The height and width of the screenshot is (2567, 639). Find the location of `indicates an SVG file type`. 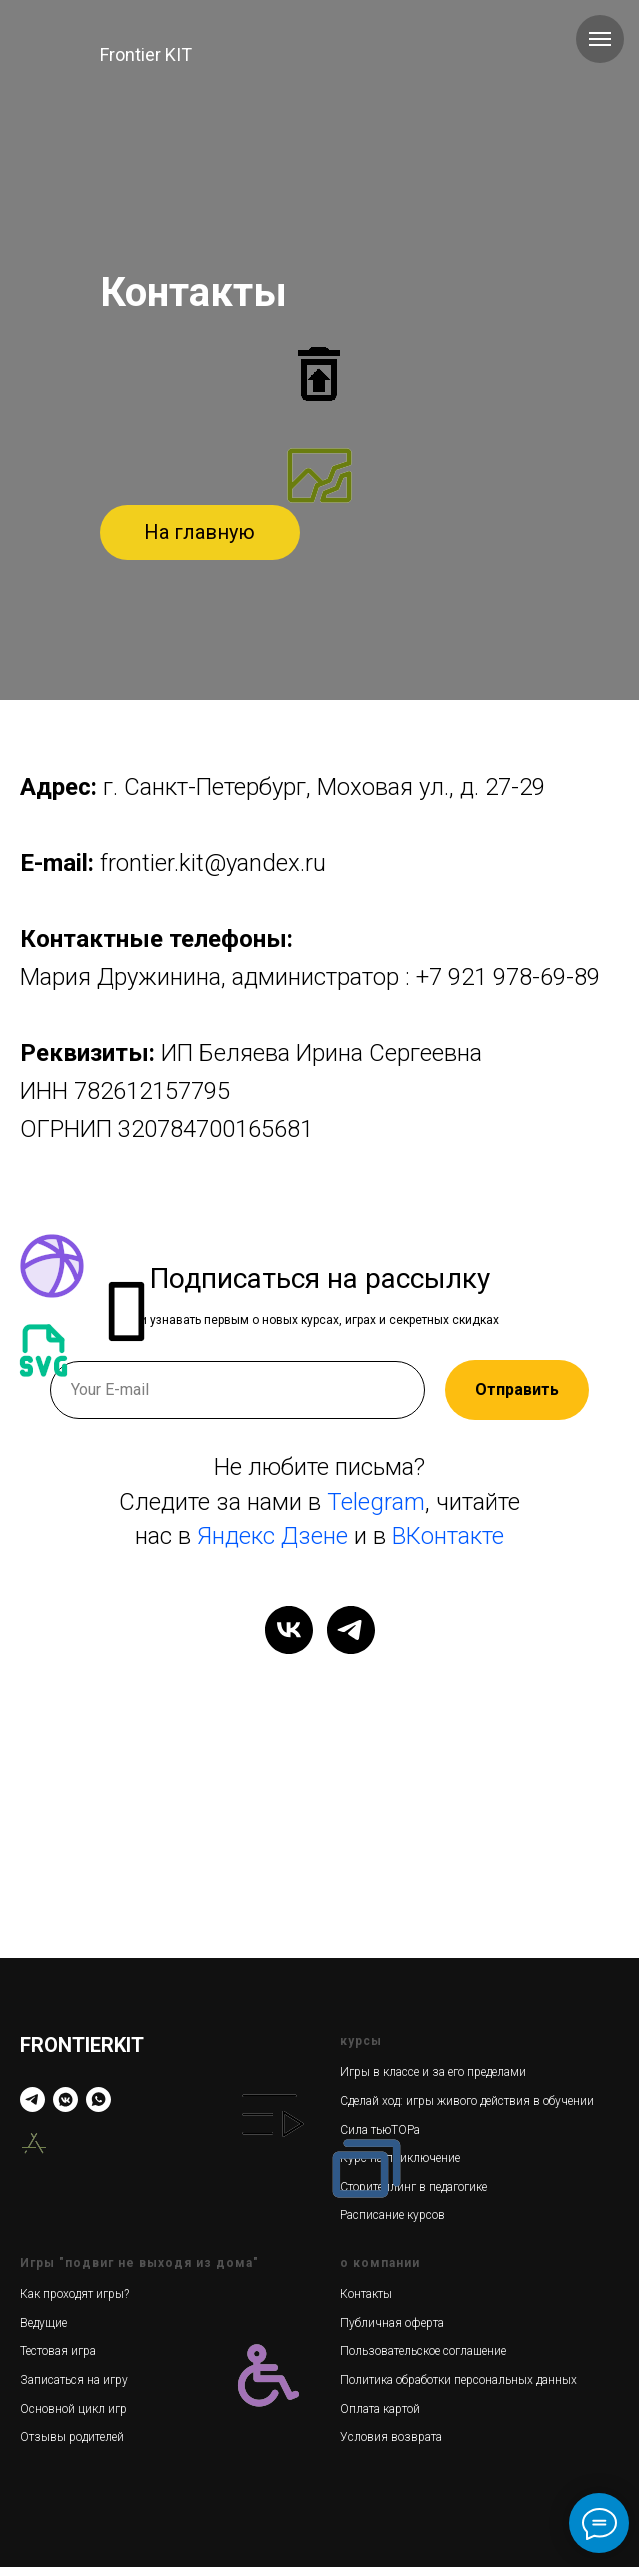

indicates an SVG file type is located at coordinates (43, 1350).